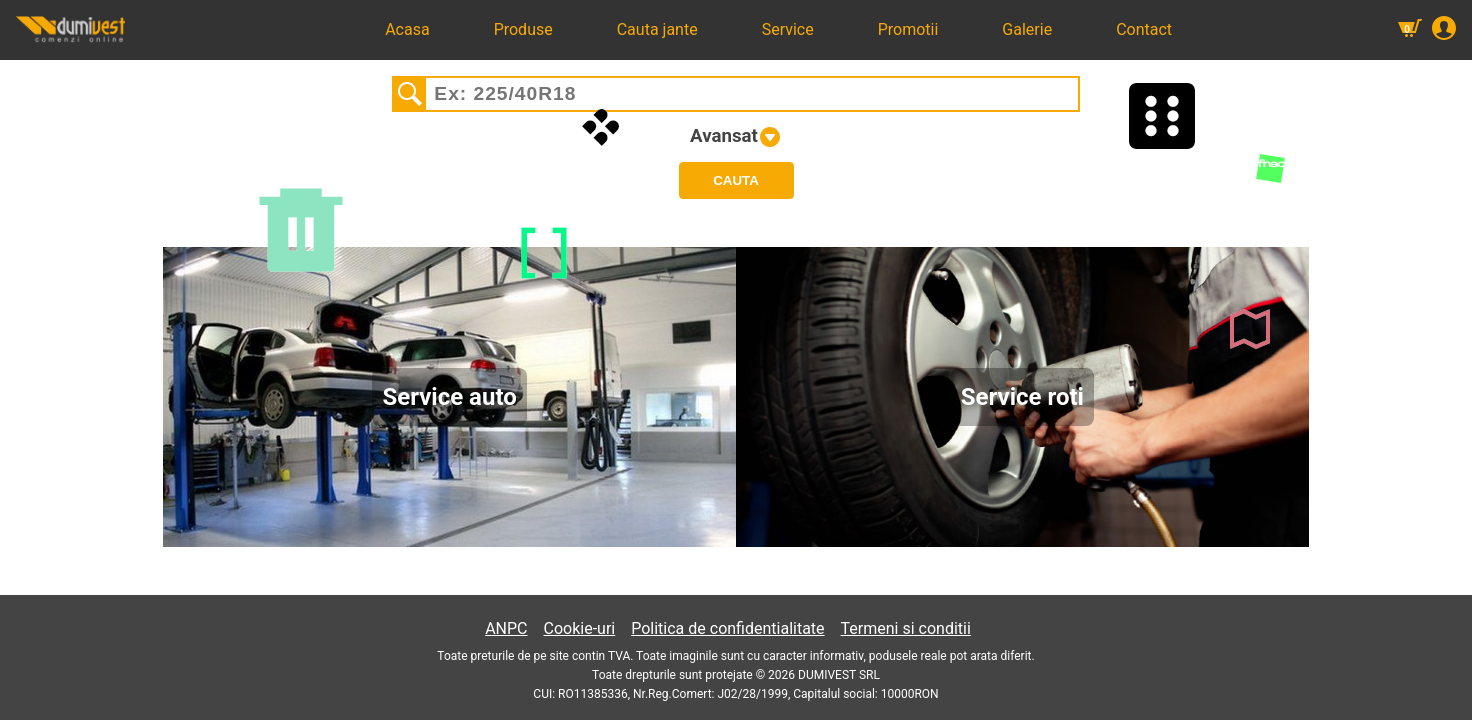 The height and width of the screenshot is (720, 1472). Describe the element at coordinates (1270, 168) in the screenshot. I see `visit the Fnac website or app` at that location.